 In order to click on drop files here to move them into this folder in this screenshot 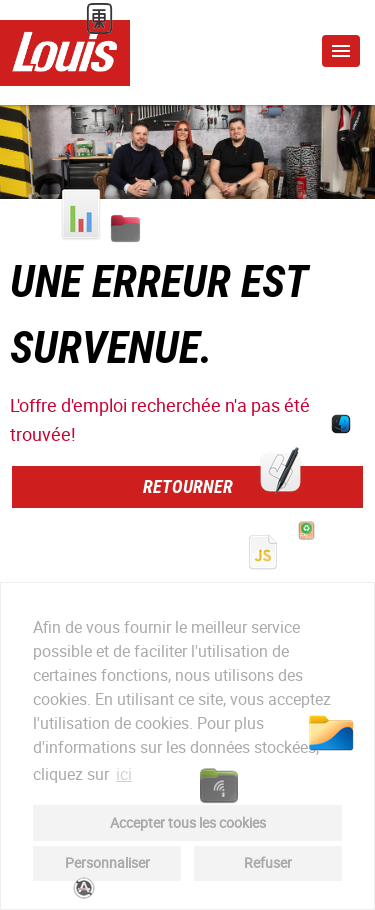, I will do `click(125, 228)`.